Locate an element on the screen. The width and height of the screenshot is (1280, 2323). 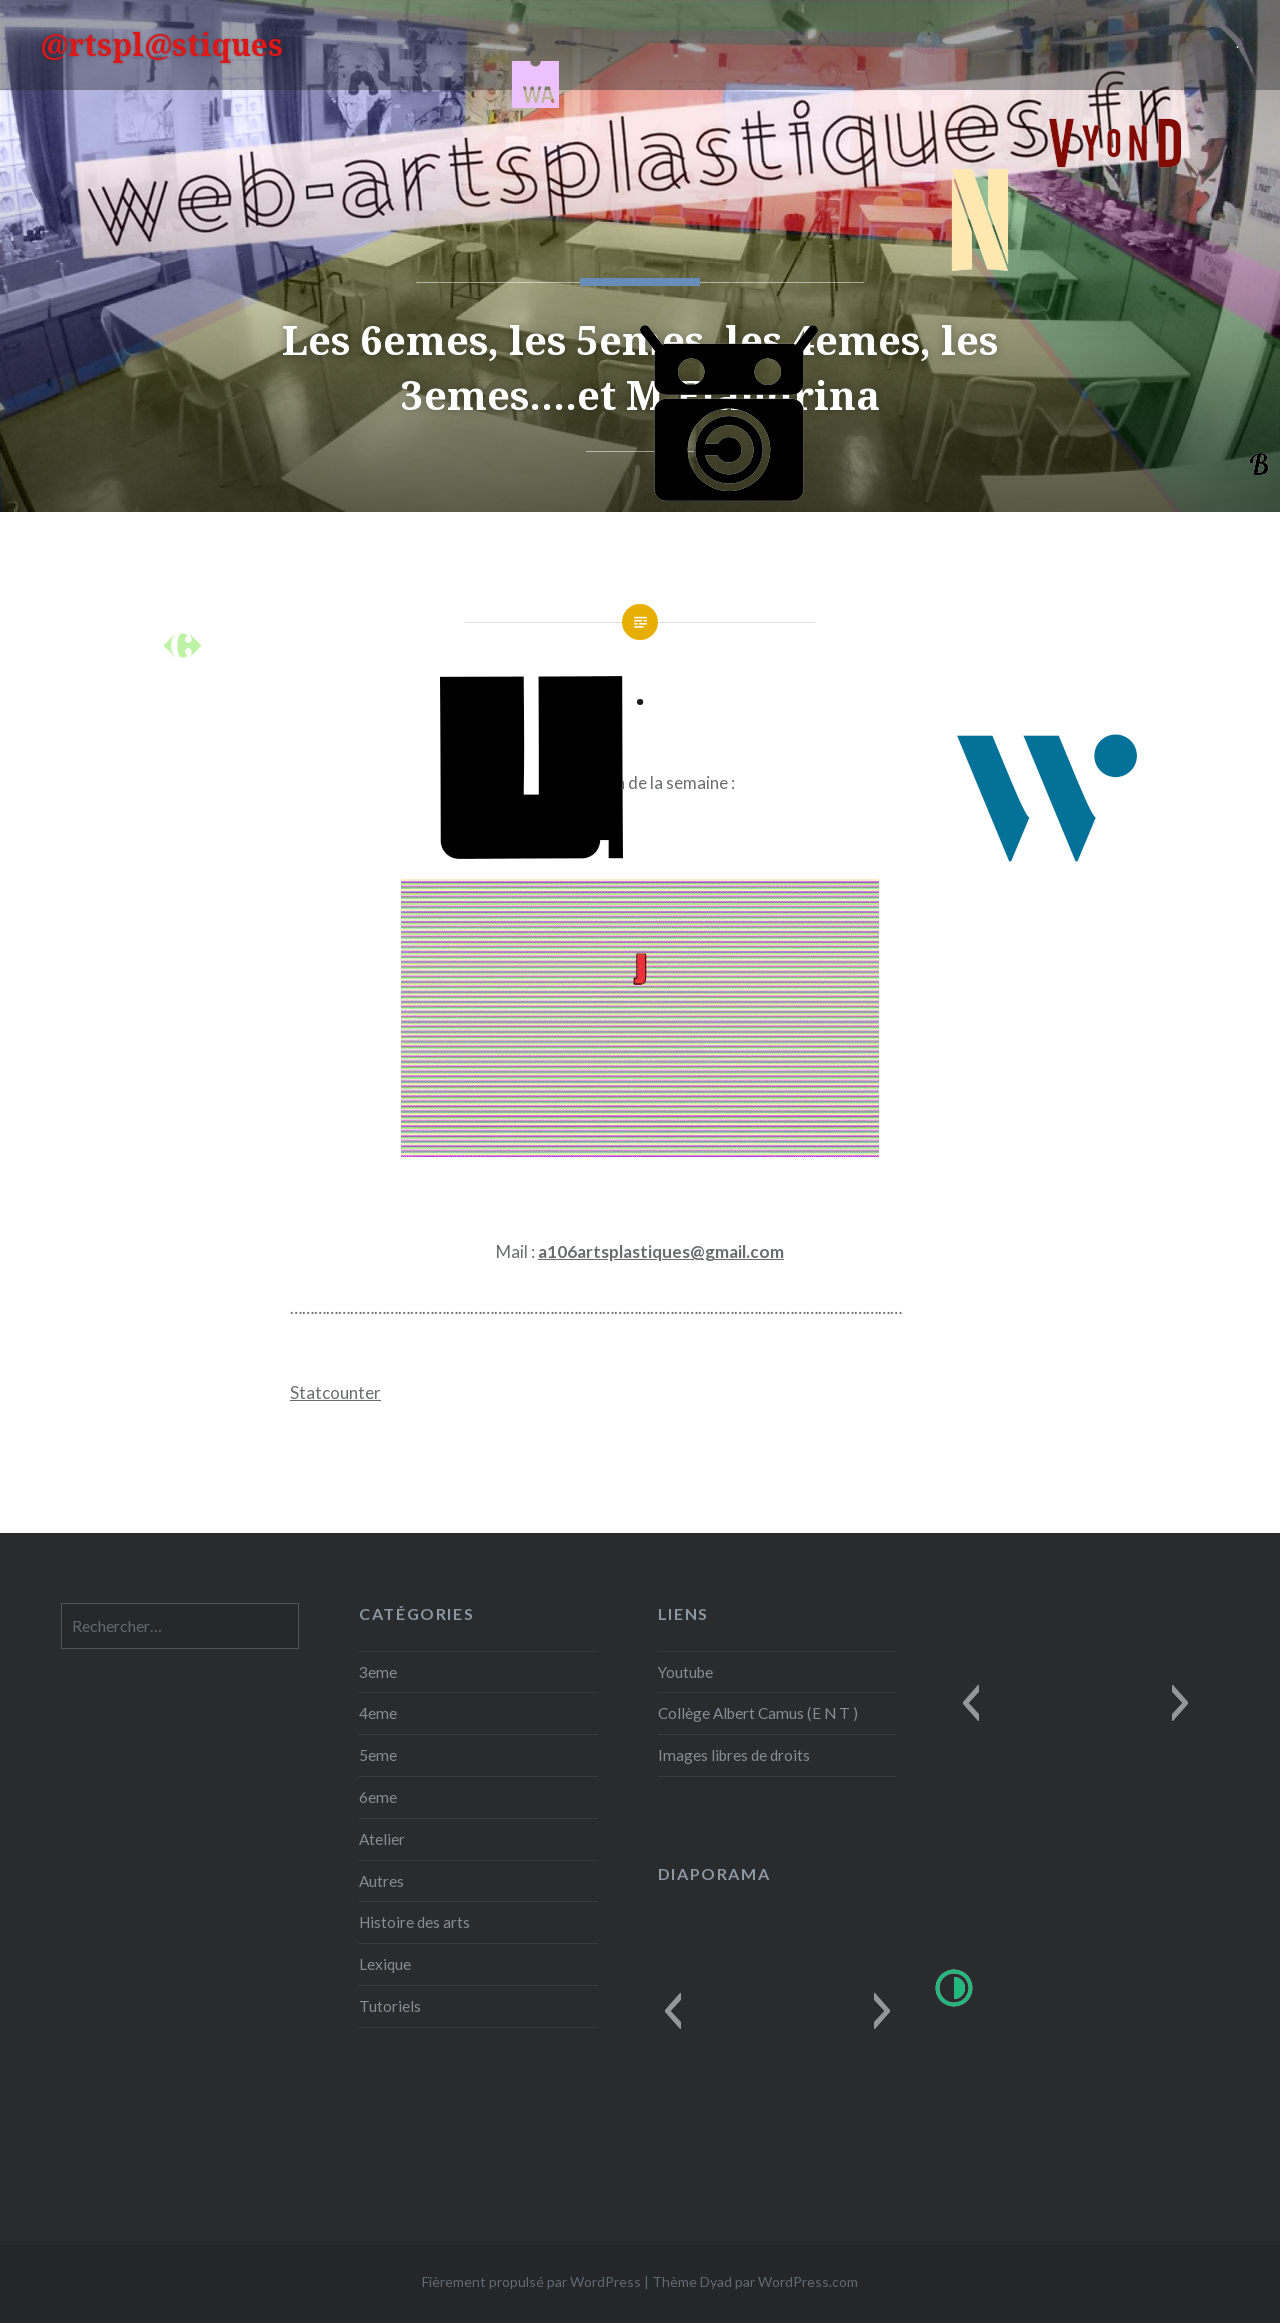
open the F-Droid app store is located at coordinates (729, 413).